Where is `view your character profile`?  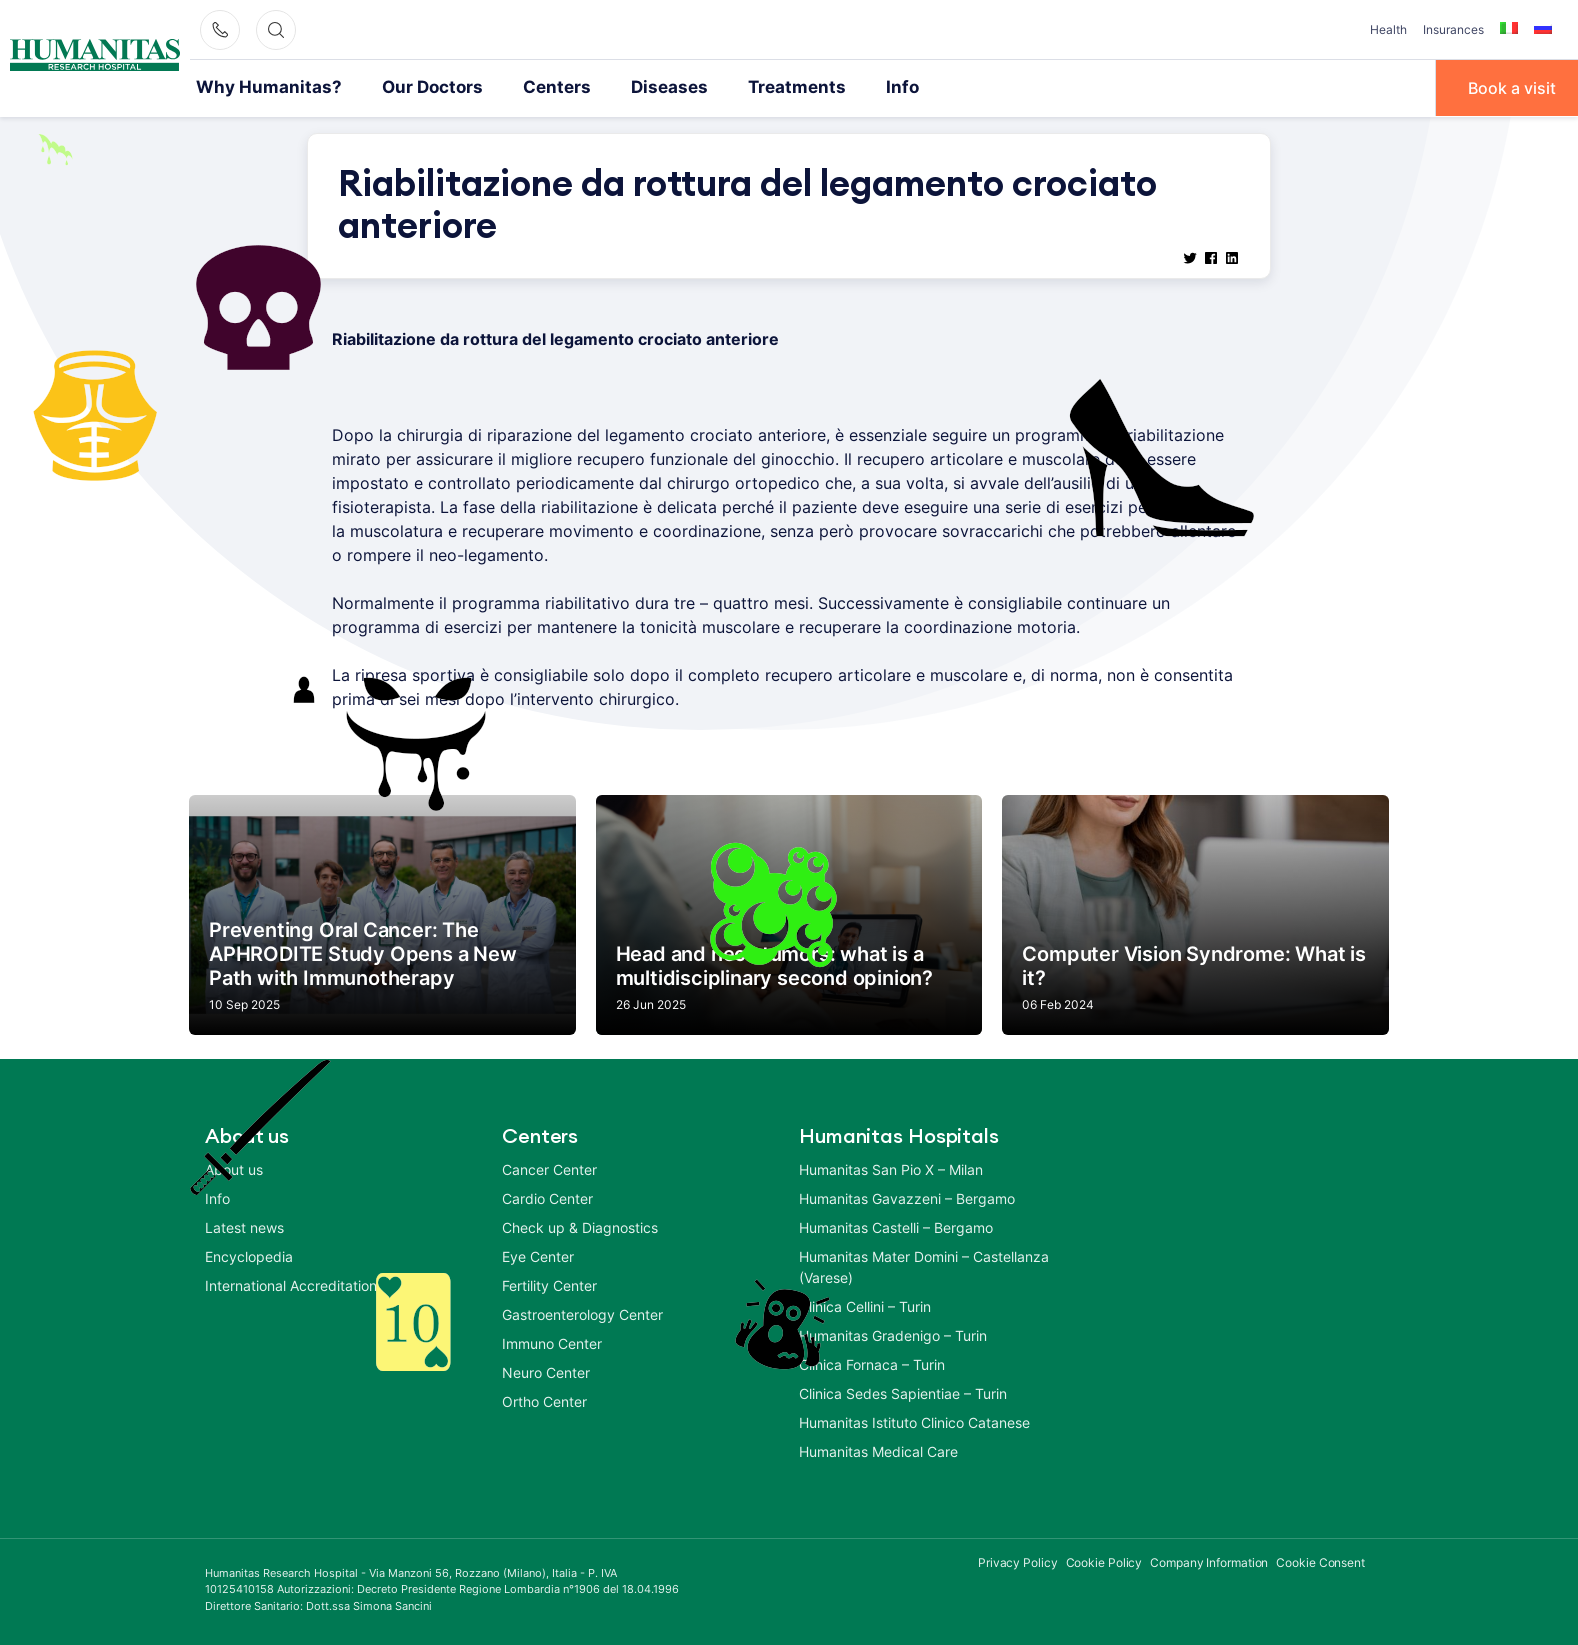
view your character profile is located at coordinates (304, 689).